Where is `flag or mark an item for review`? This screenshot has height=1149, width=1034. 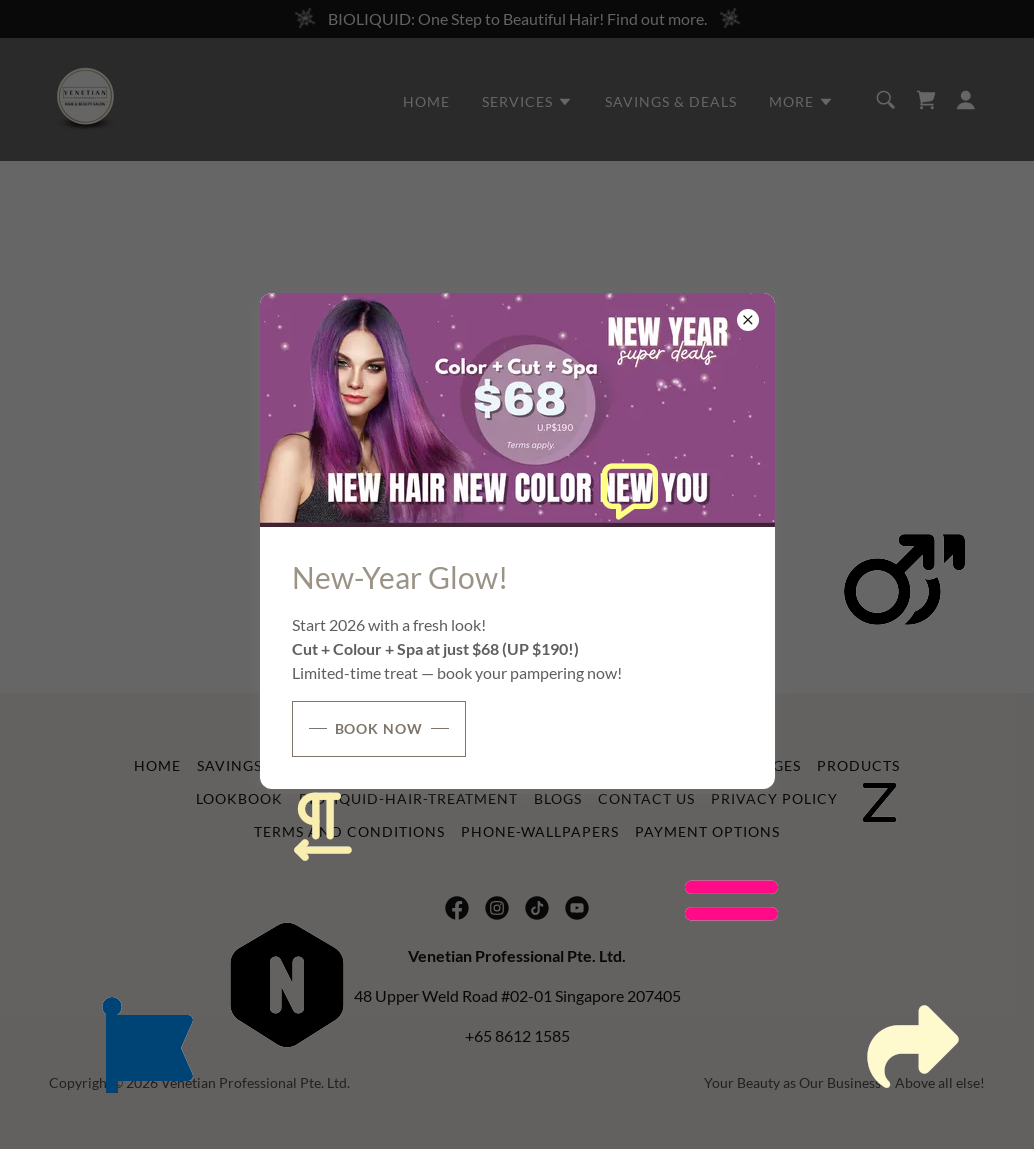 flag or mark an item for review is located at coordinates (148, 1045).